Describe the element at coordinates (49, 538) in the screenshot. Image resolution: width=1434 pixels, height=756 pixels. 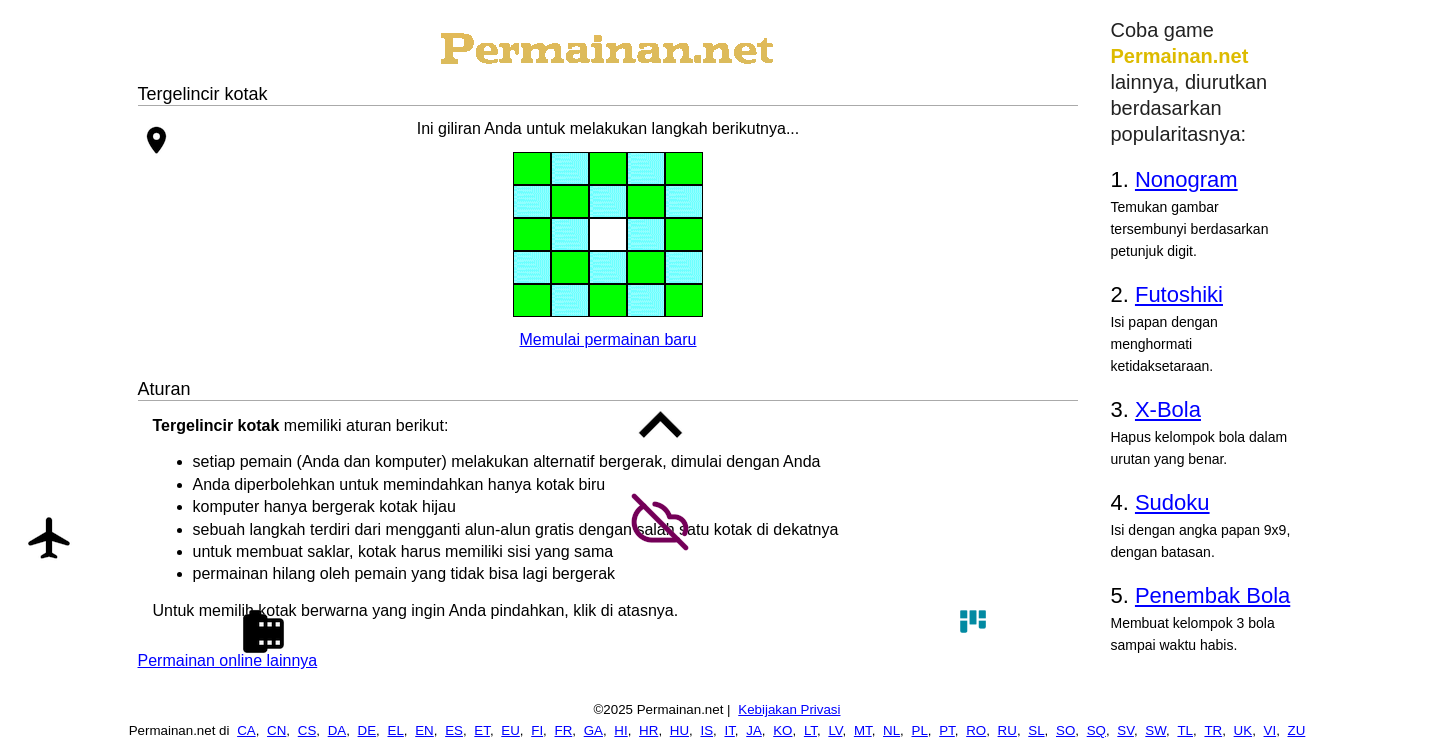
I see `enable airplane mode` at that location.